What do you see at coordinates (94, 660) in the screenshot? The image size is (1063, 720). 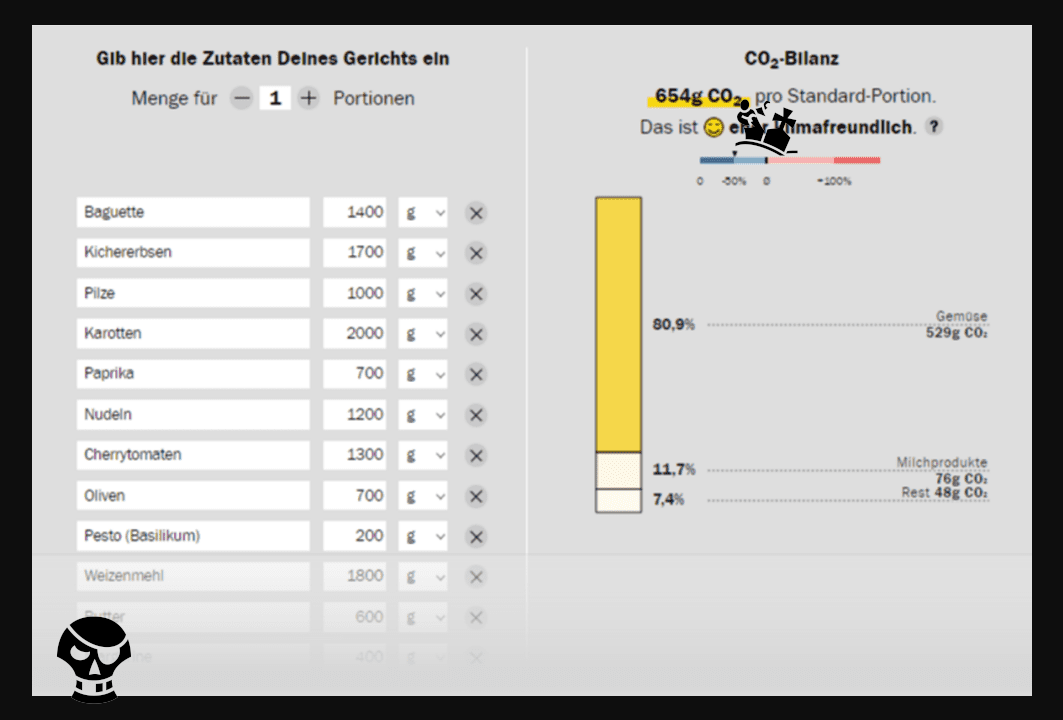 I see `access pirate or nautical themed game content` at bounding box center [94, 660].